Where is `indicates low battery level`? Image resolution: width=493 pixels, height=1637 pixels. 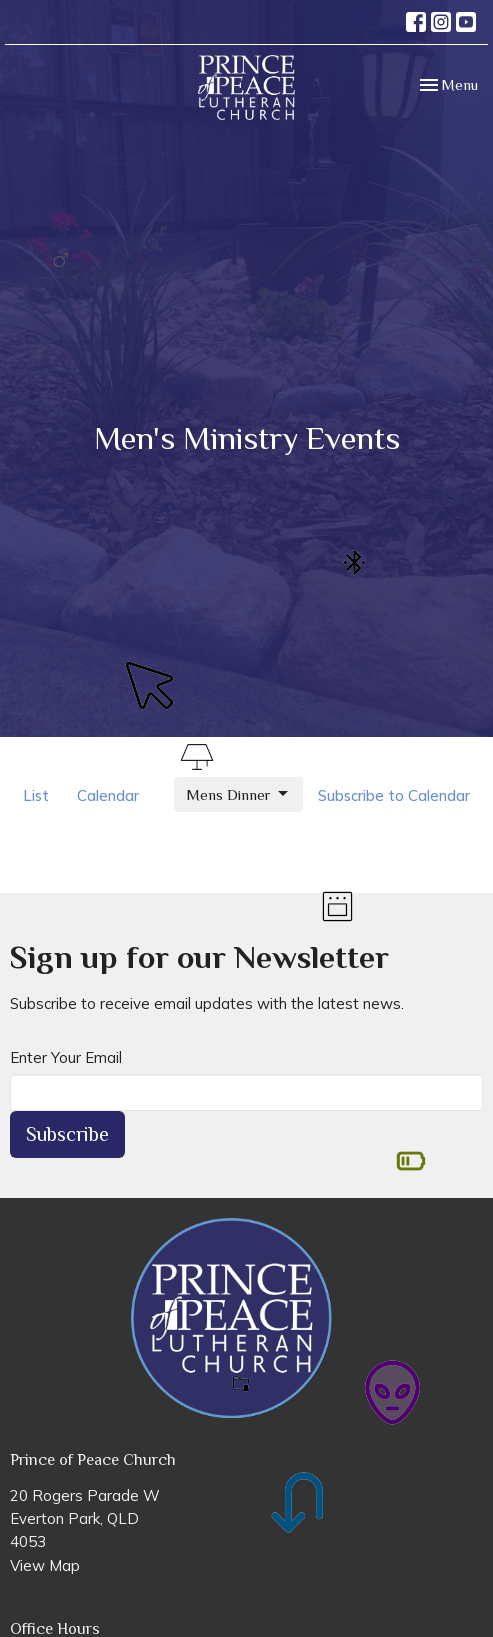 indicates low battery level is located at coordinates (411, 1161).